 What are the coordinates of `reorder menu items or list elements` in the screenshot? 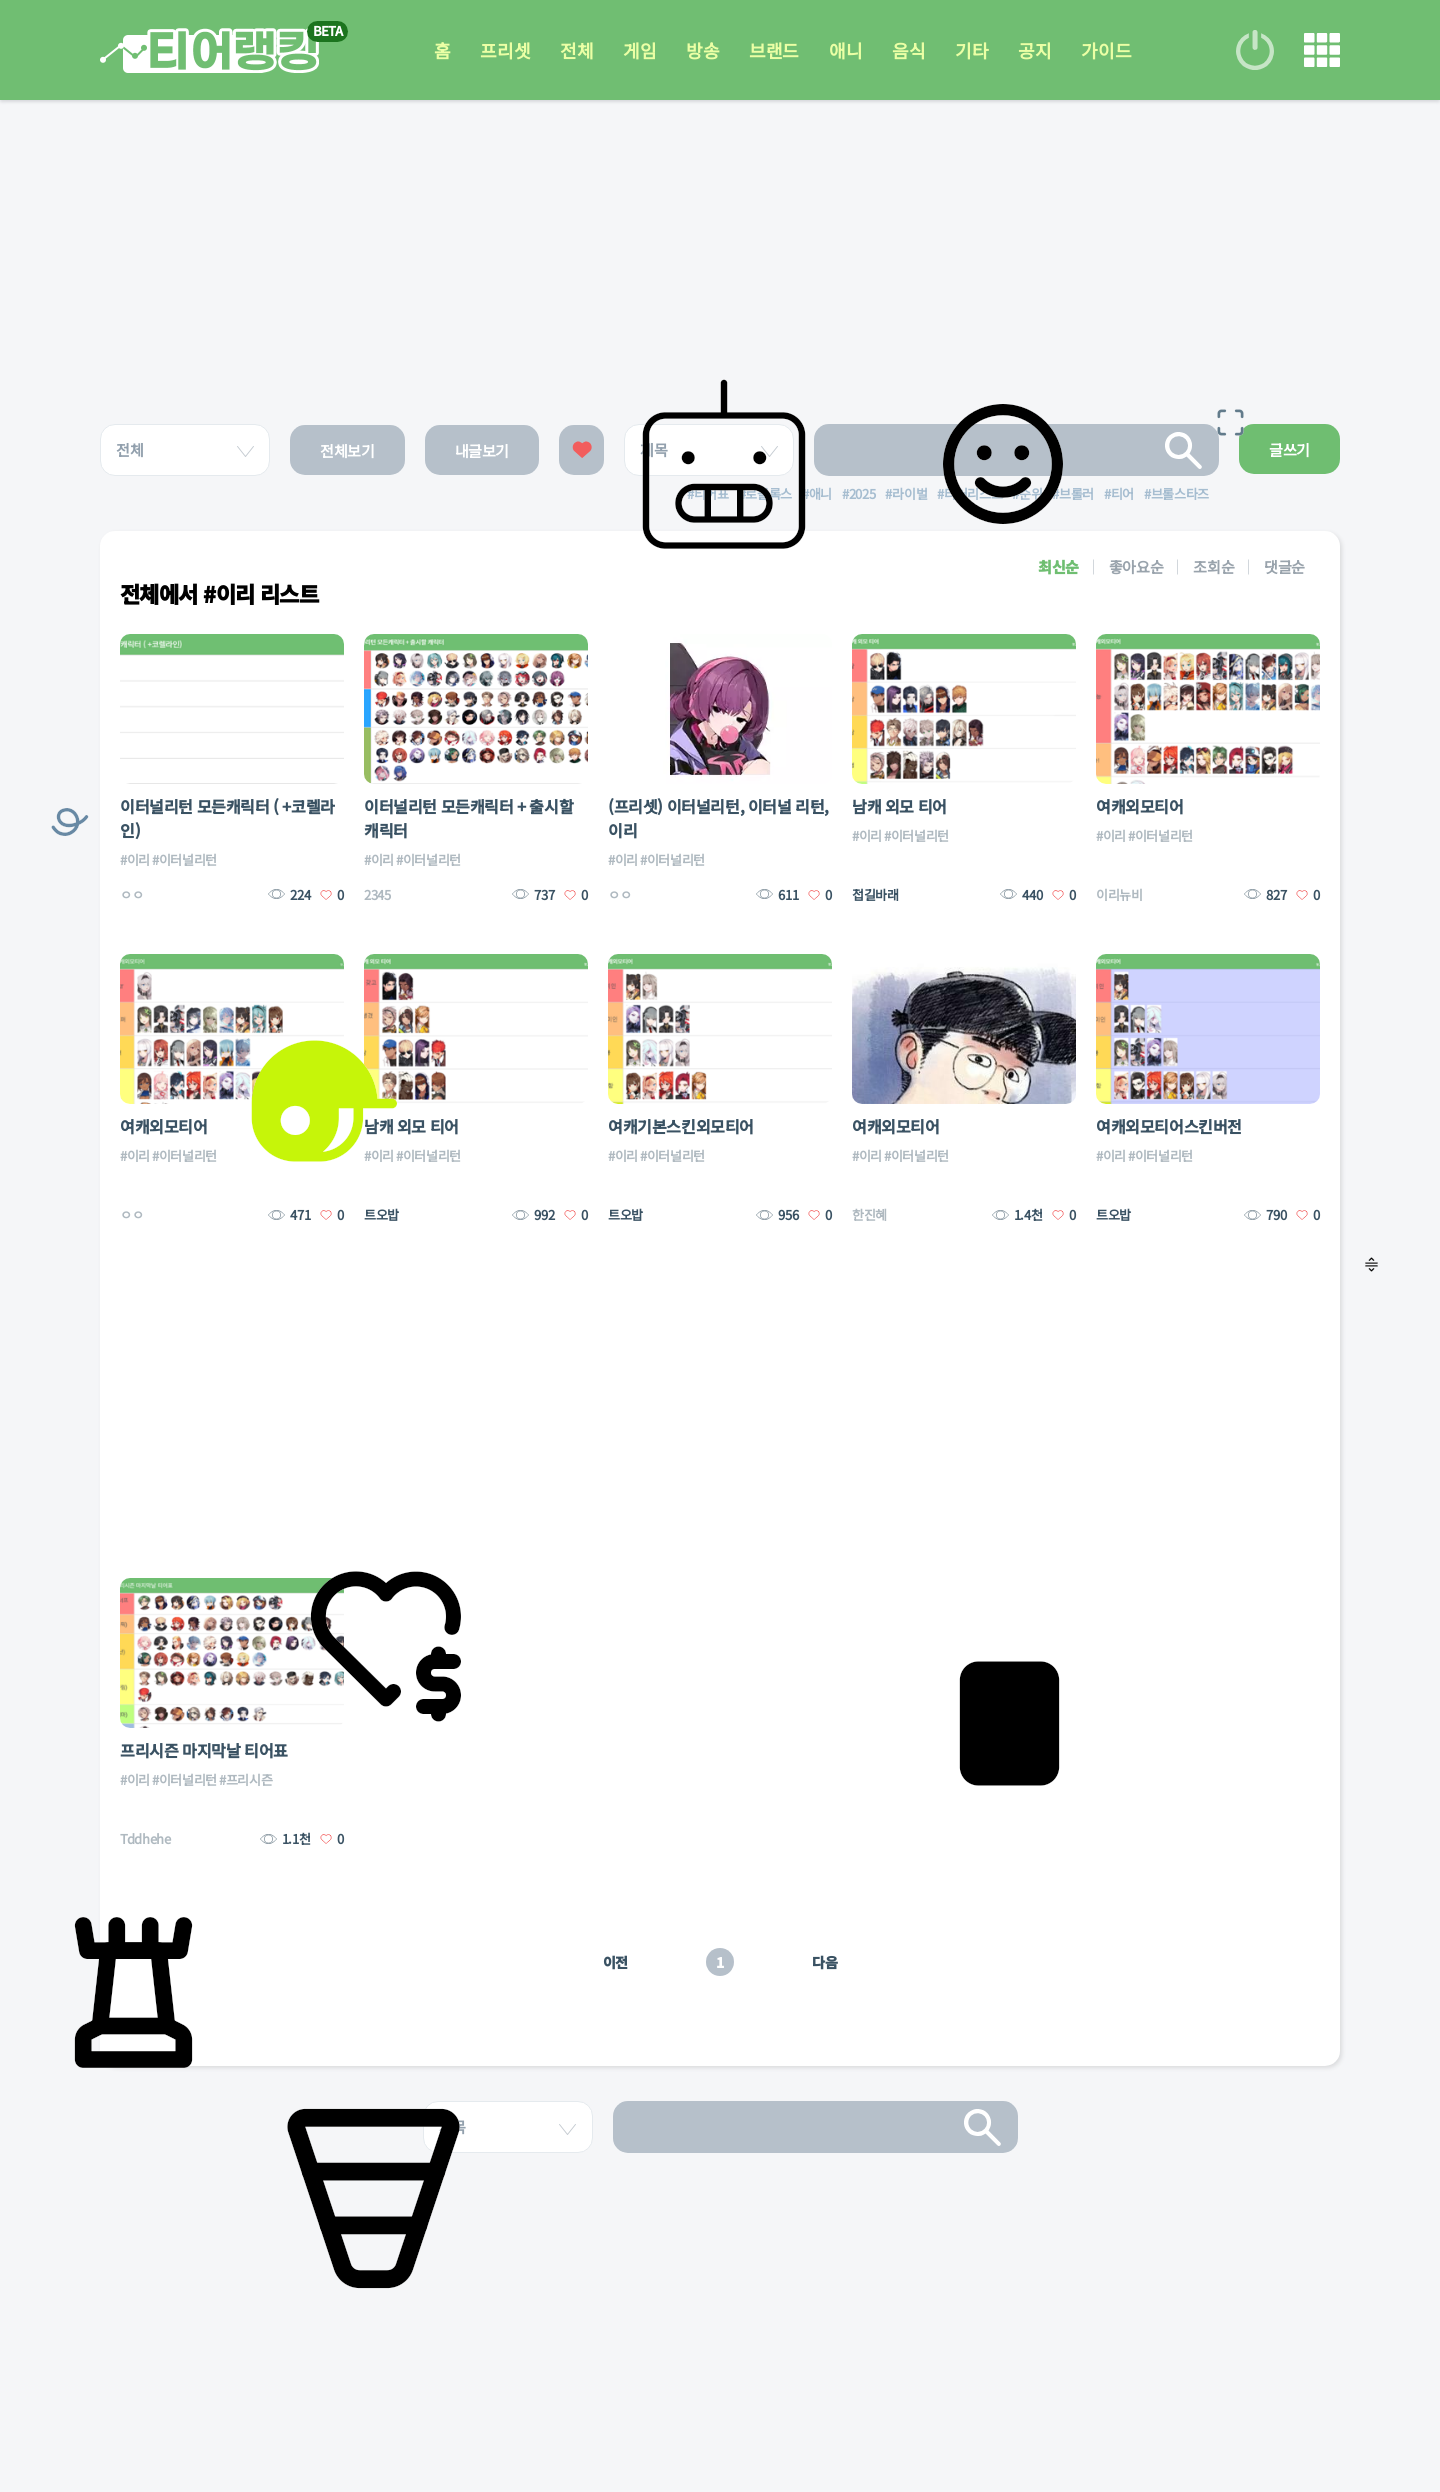 It's located at (1371, 1264).